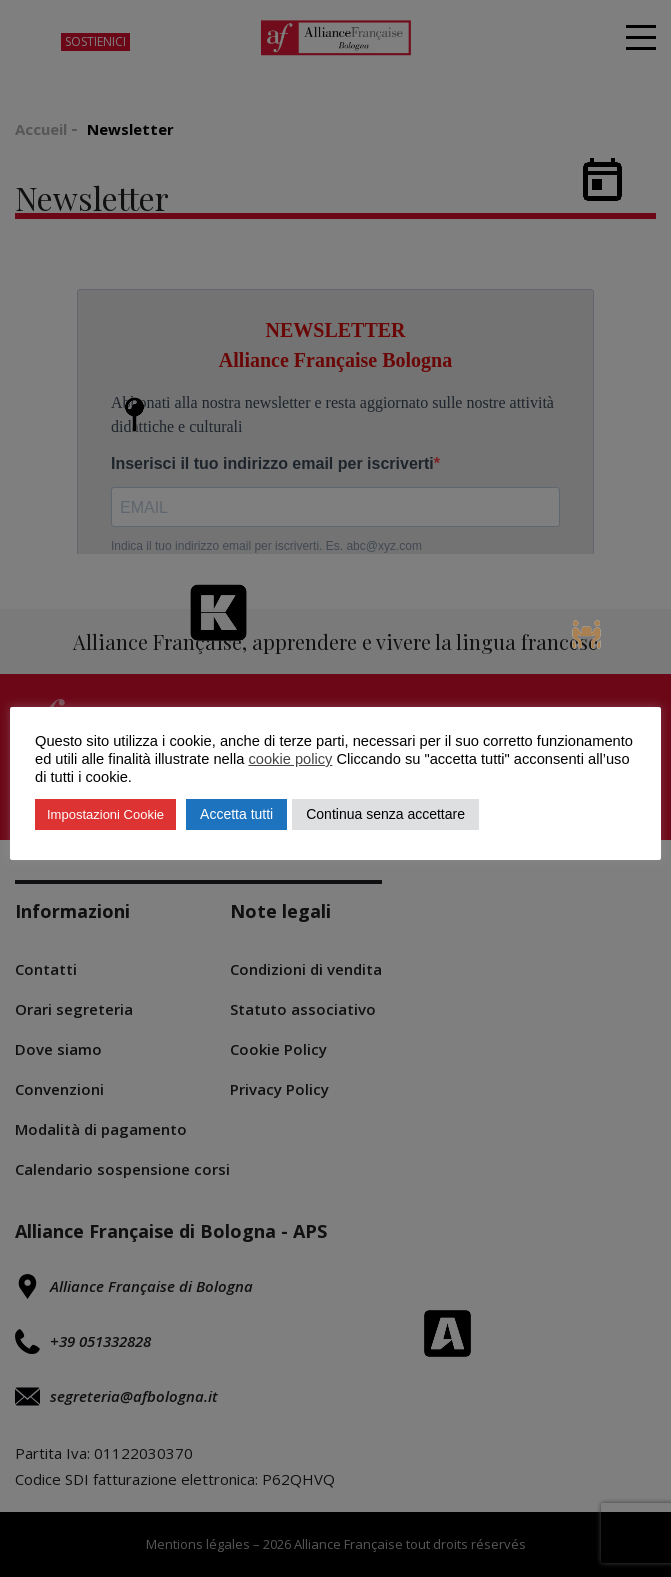  Describe the element at coordinates (447, 1333) in the screenshot. I see `buysellads logo` at that location.